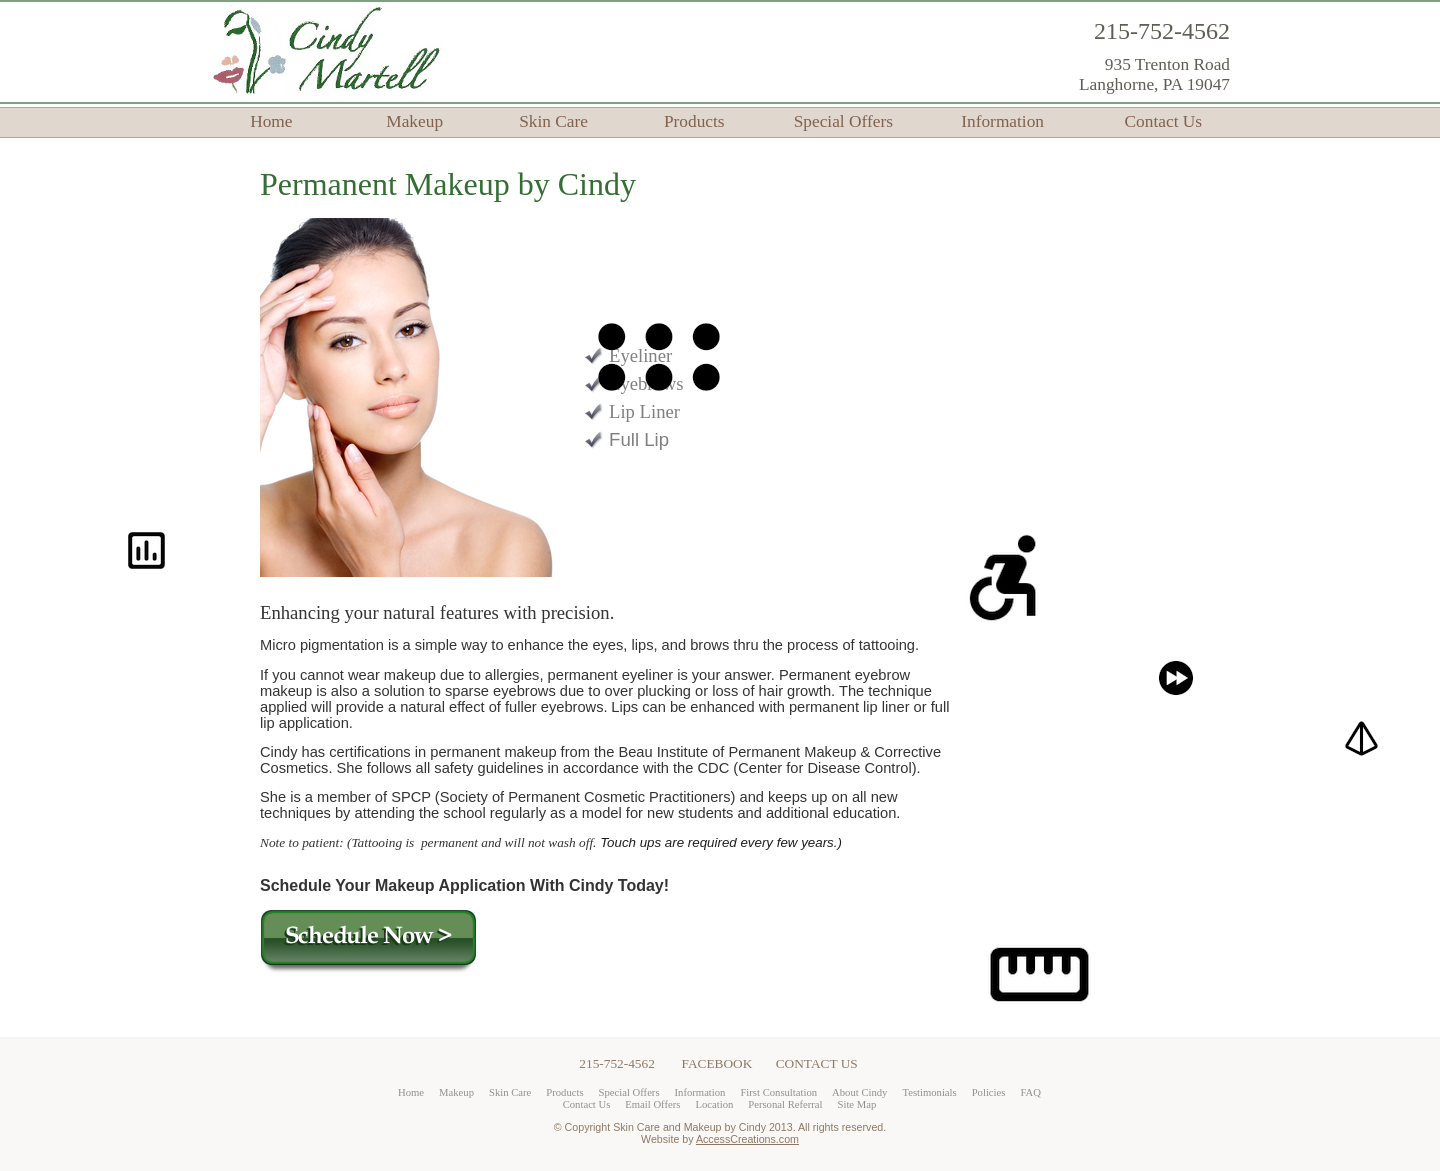 Image resolution: width=1440 pixels, height=1171 pixels. What do you see at coordinates (1039, 974) in the screenshot?
I see `measure dimensions or distance` at bounding box center [1039, 974].